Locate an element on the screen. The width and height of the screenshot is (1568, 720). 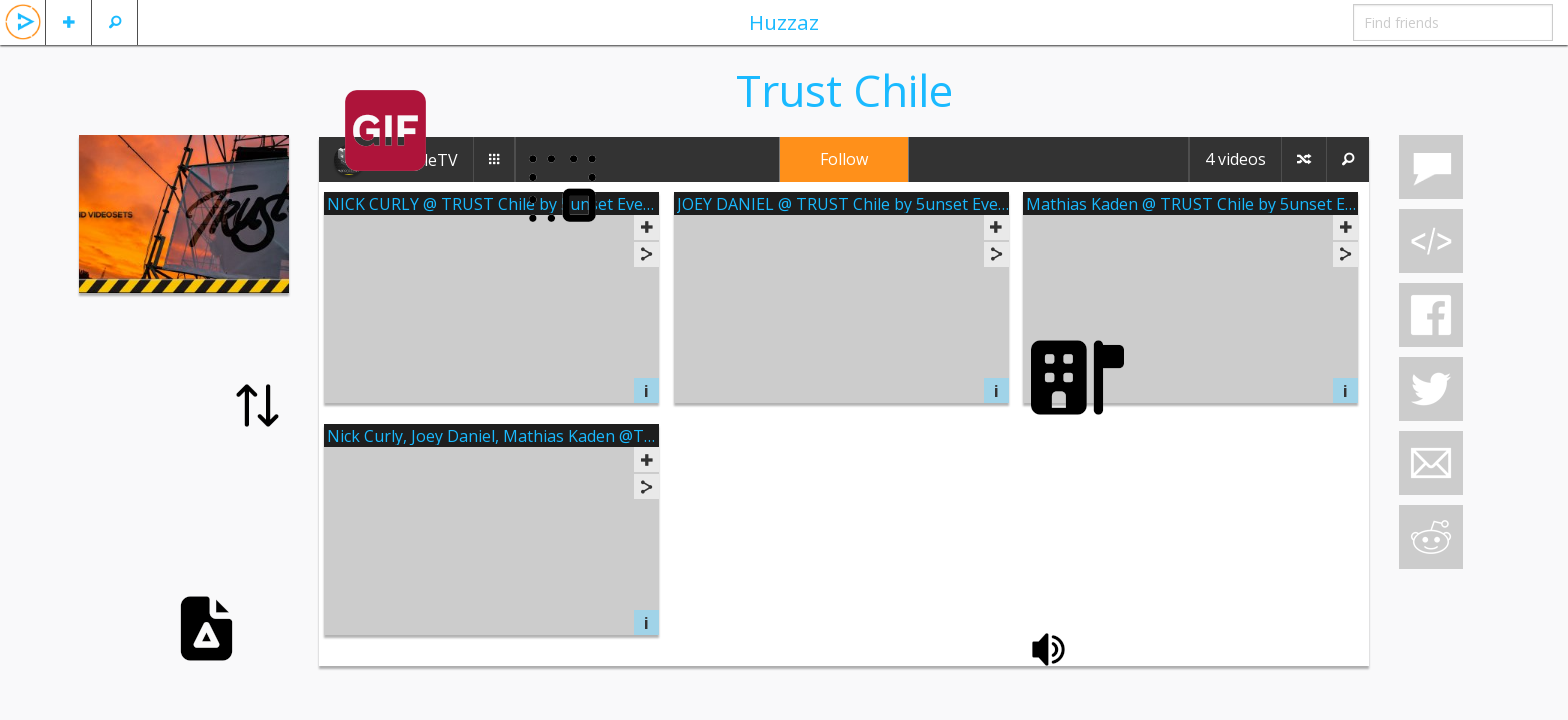
insert a GIF into your message is located at coordinates (385, 130).